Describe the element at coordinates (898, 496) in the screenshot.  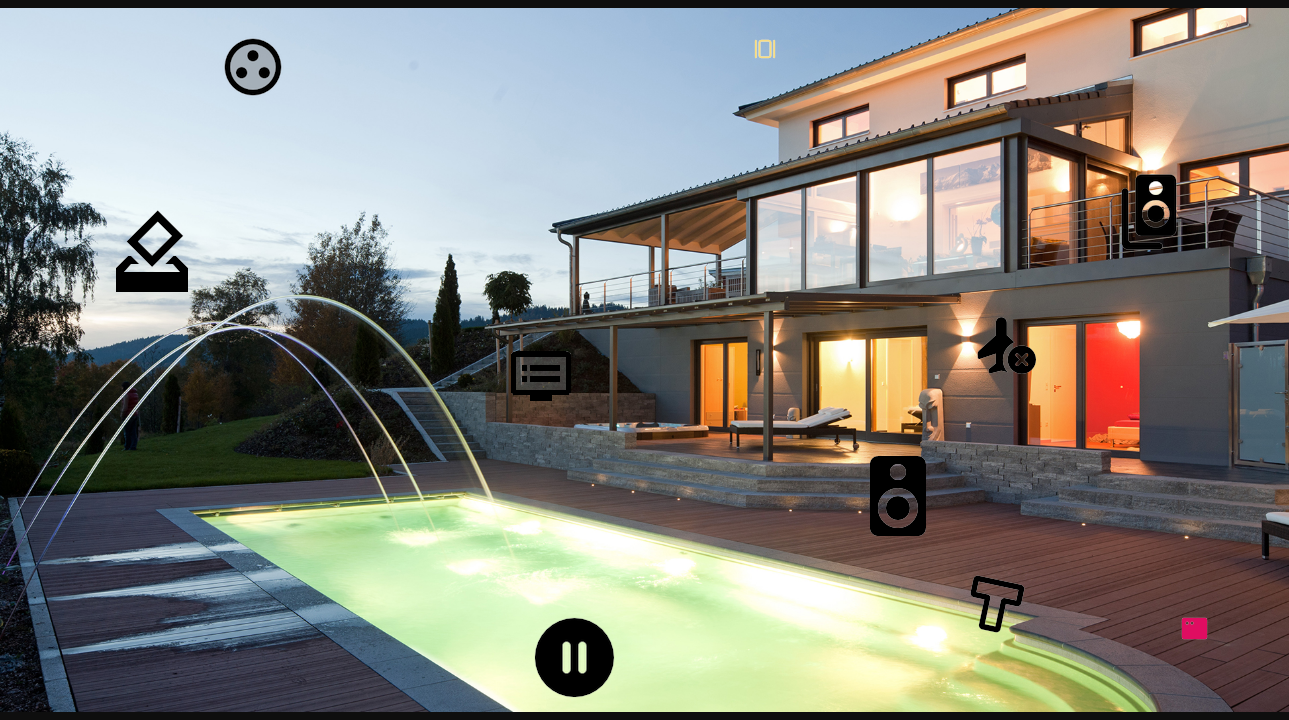
I see `adjust speaker or audio output settings` at that location.